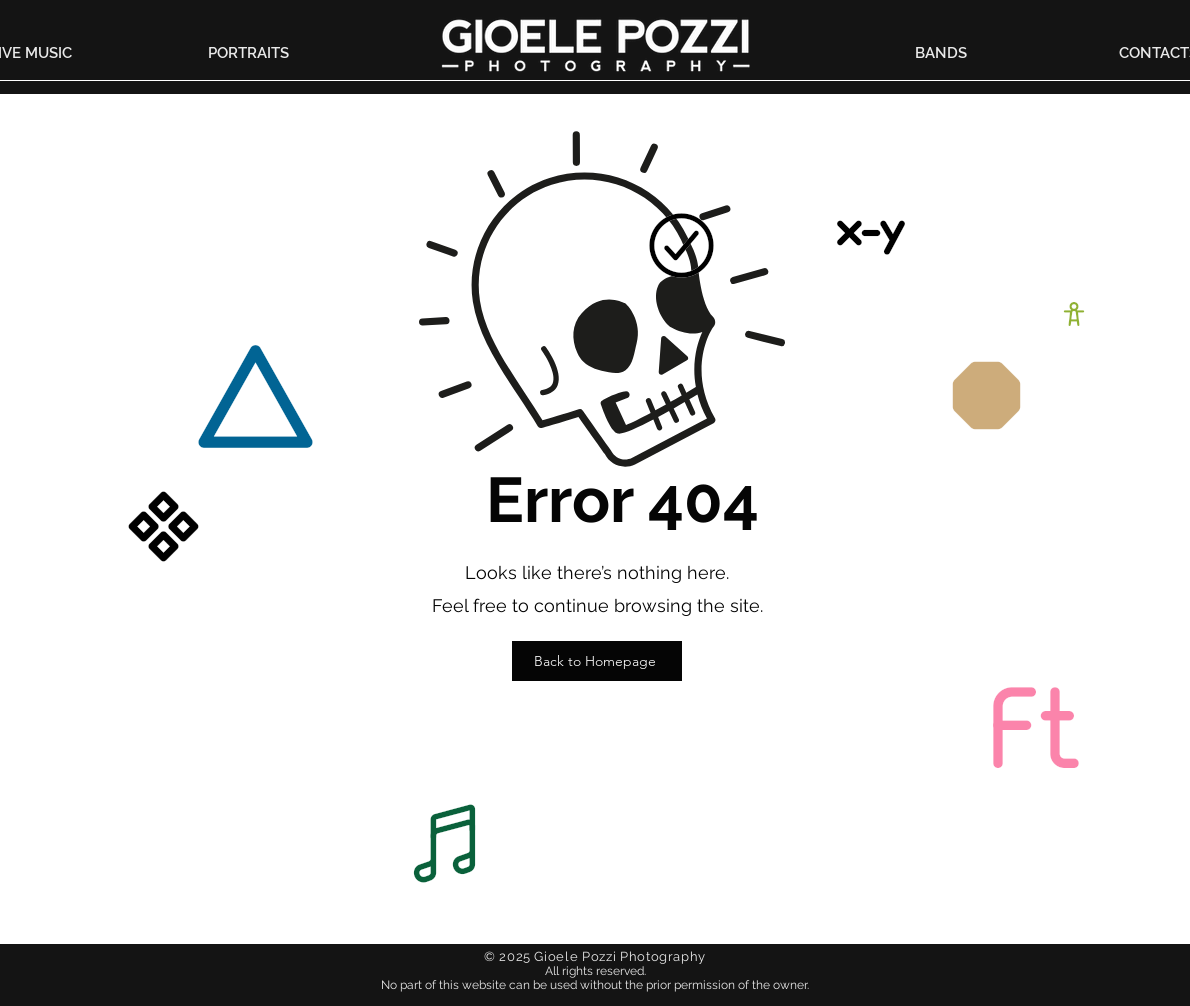 Image resolution: width=1190 pixels, height=1006 pixels. I want to click on subtract y value from x in a calculation, so click(871, 233).